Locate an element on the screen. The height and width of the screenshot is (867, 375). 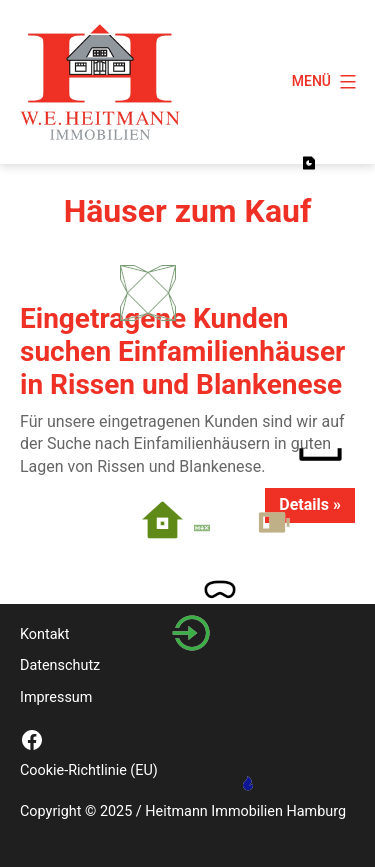
navigate to home screen is located at coordinates (162, 521).